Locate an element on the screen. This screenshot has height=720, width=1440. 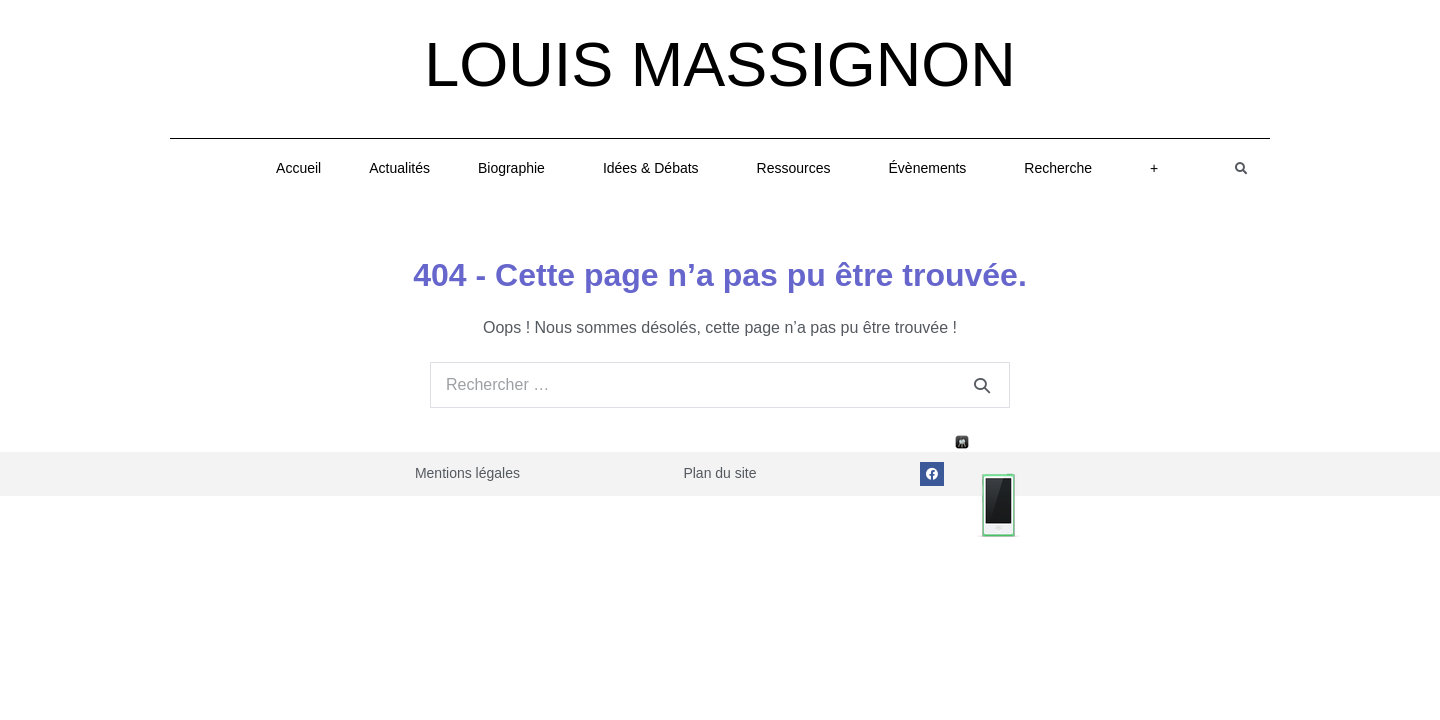
iPod nano device connected is located at coordinates (998, 505).